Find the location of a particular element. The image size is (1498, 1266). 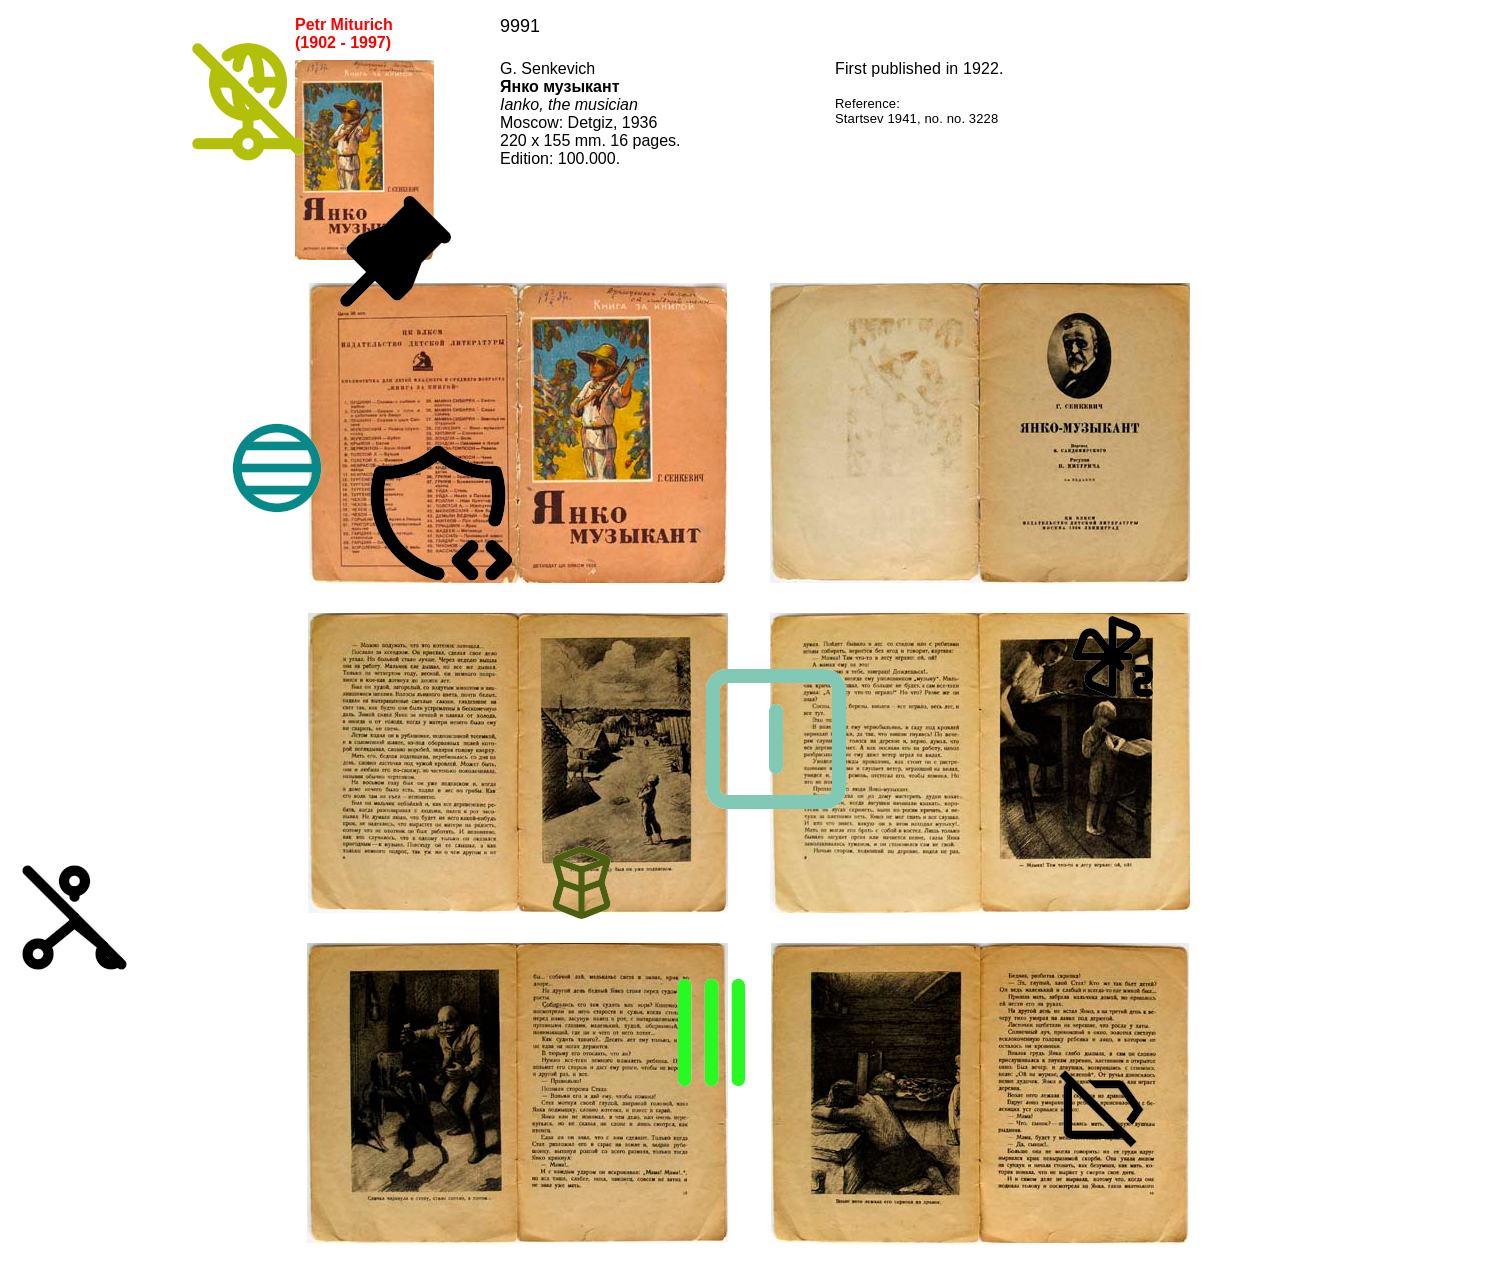

network connection unavailable is located at coordinates (248, 99).